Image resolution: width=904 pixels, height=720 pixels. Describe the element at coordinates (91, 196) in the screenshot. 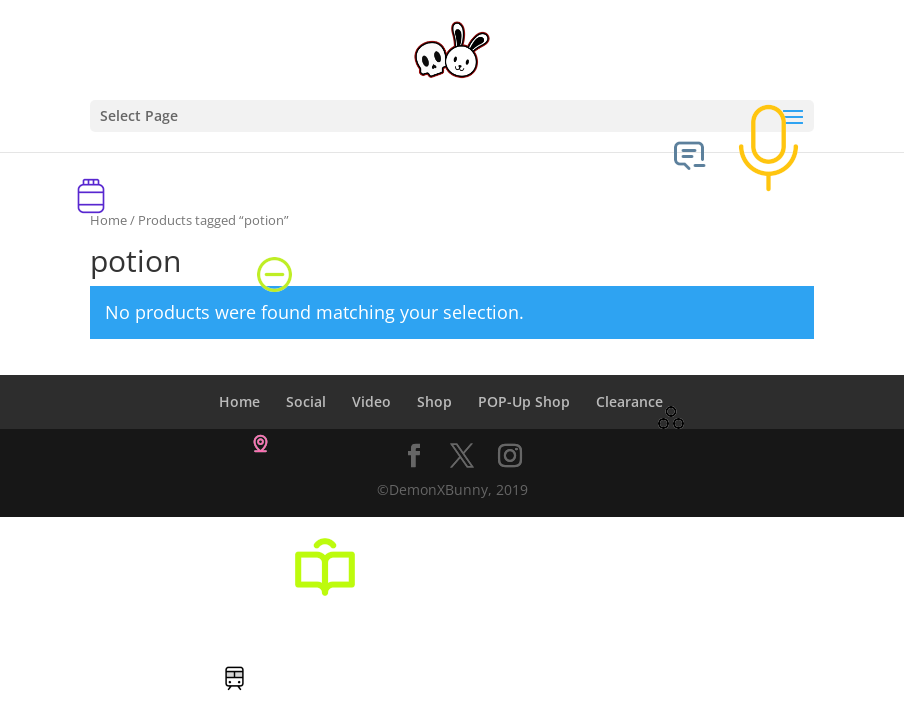

I see `view or manage labeled containers` at that location.